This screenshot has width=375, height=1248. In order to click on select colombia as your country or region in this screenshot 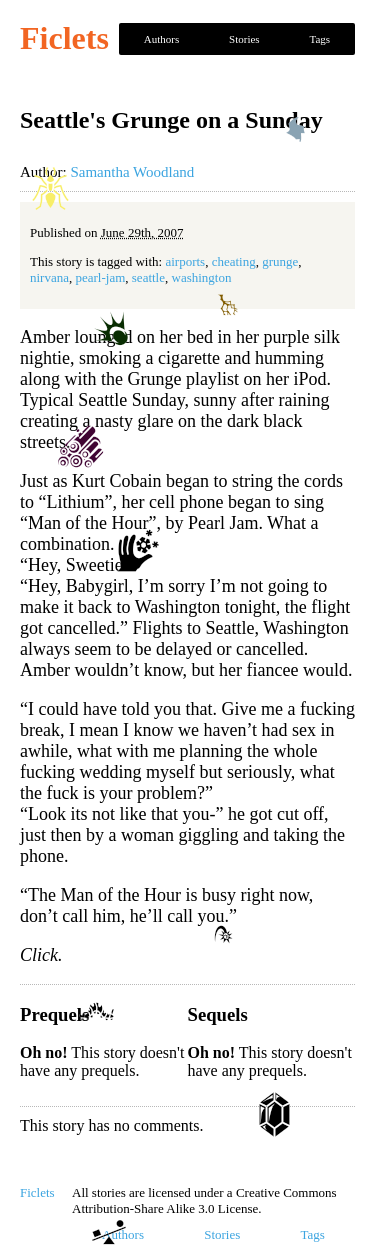, I will do `click(295, 129)`.